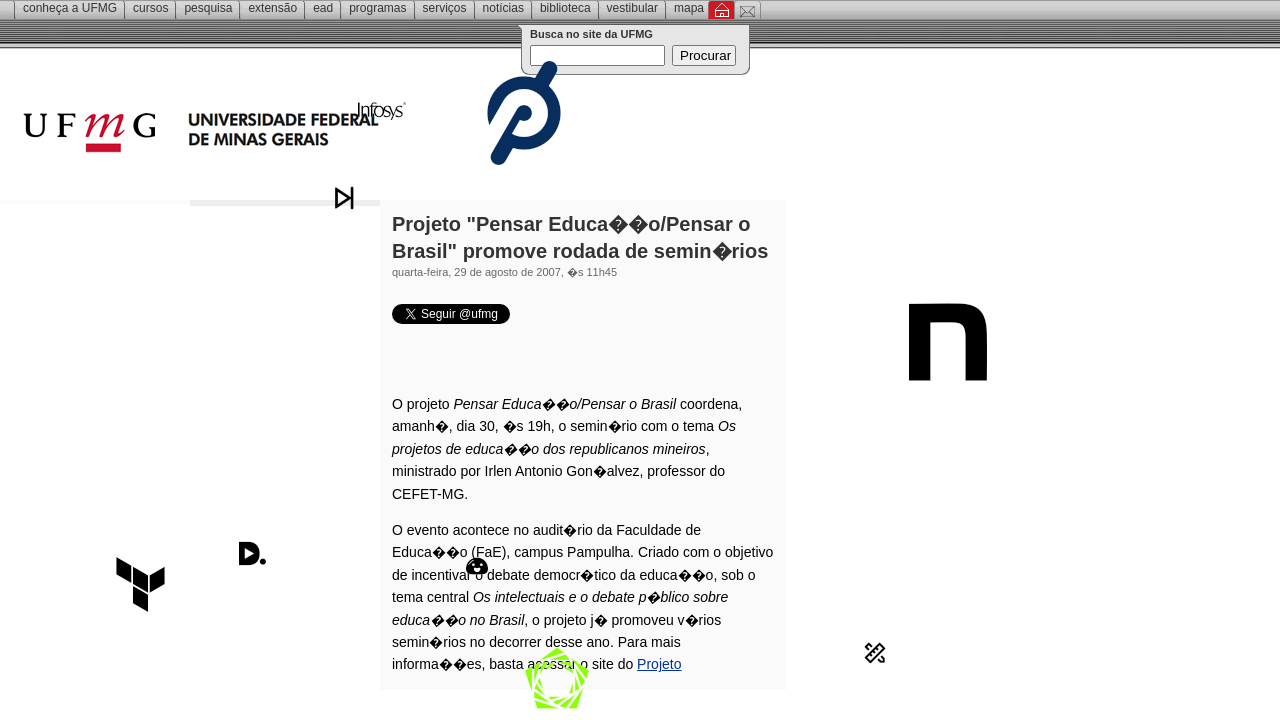 This screenshot has width=1280, height=720. I want to click on access design tools, so click(875, 653).